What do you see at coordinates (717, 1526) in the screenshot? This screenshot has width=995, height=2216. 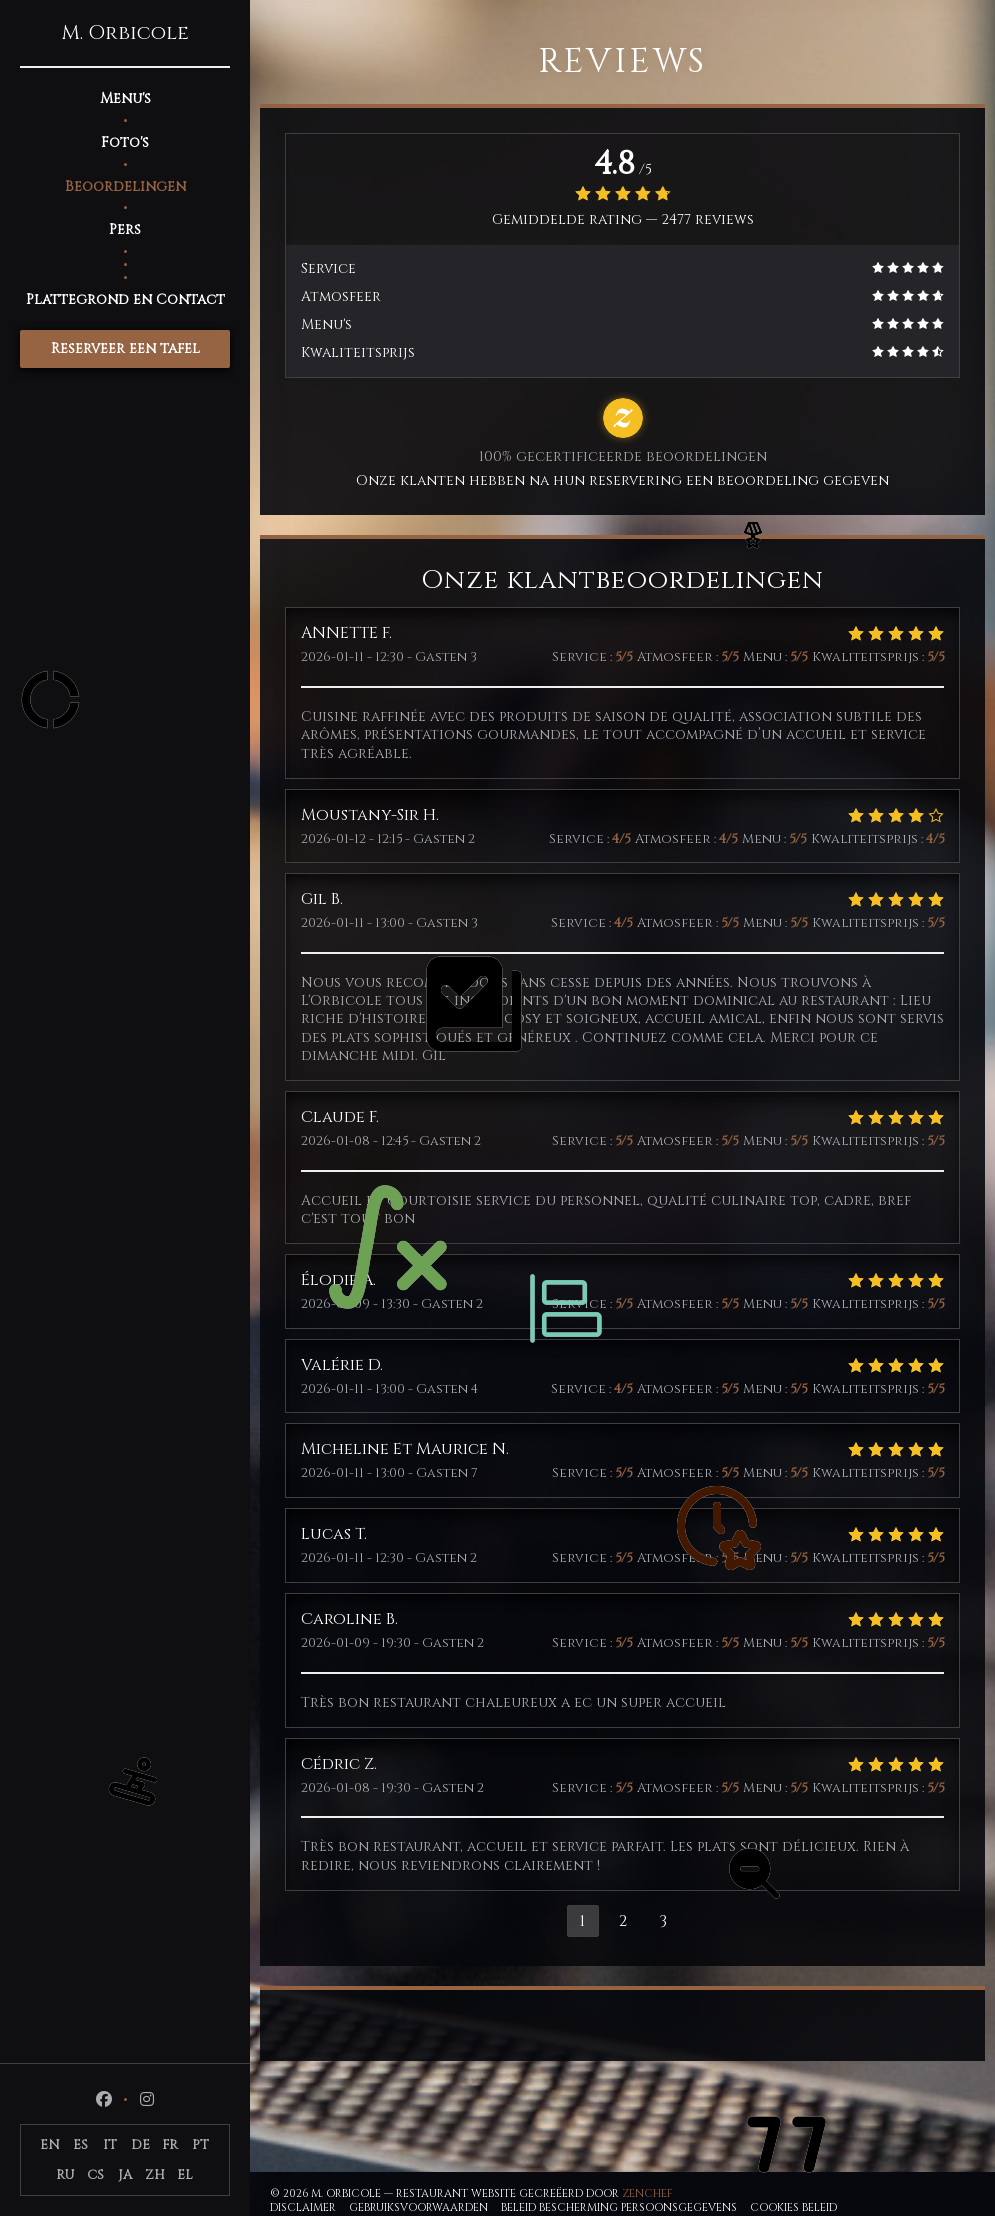 I see `add event to favorites` at bounding box center [717, 1526].